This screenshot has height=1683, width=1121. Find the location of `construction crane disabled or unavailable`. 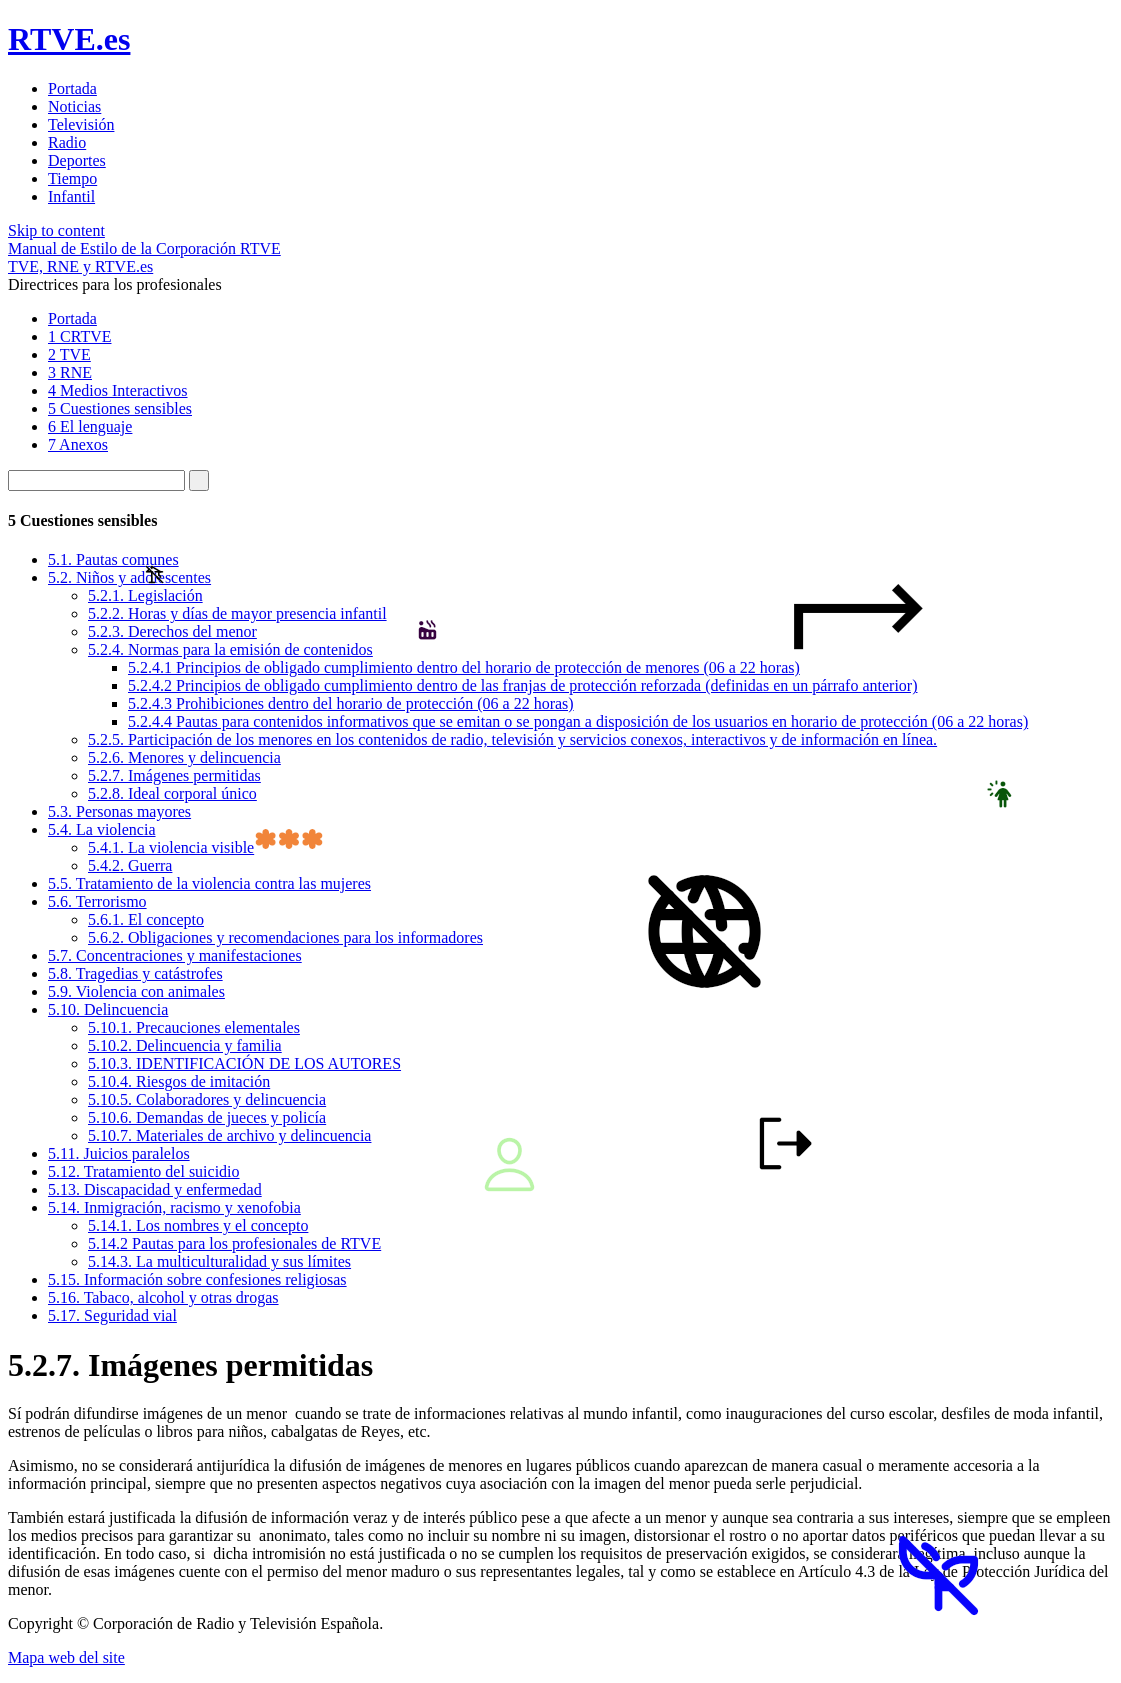

construction crane disabled or unavailable is located at coordinates (154, 574).